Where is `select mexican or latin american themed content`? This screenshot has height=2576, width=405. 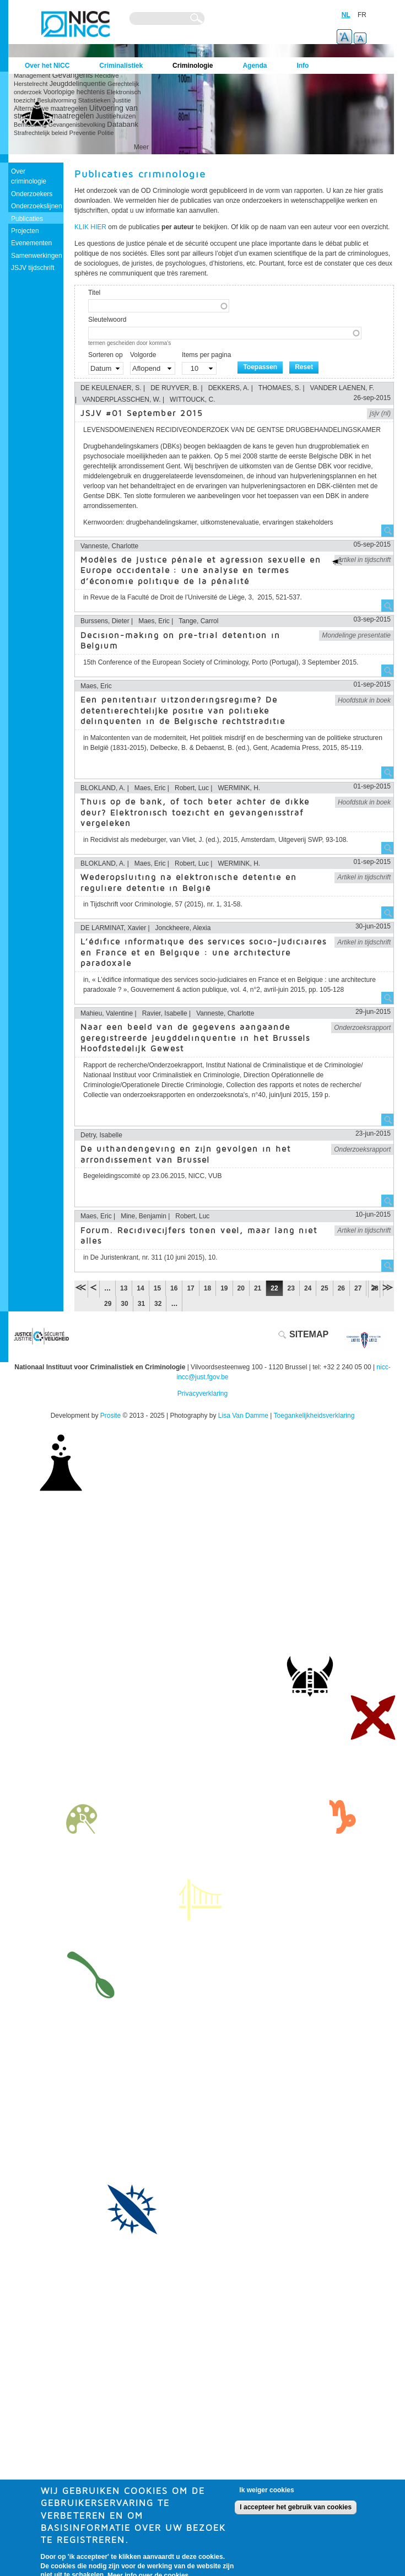
select mexican or latin american themed content is located at coordinates (37, 114).